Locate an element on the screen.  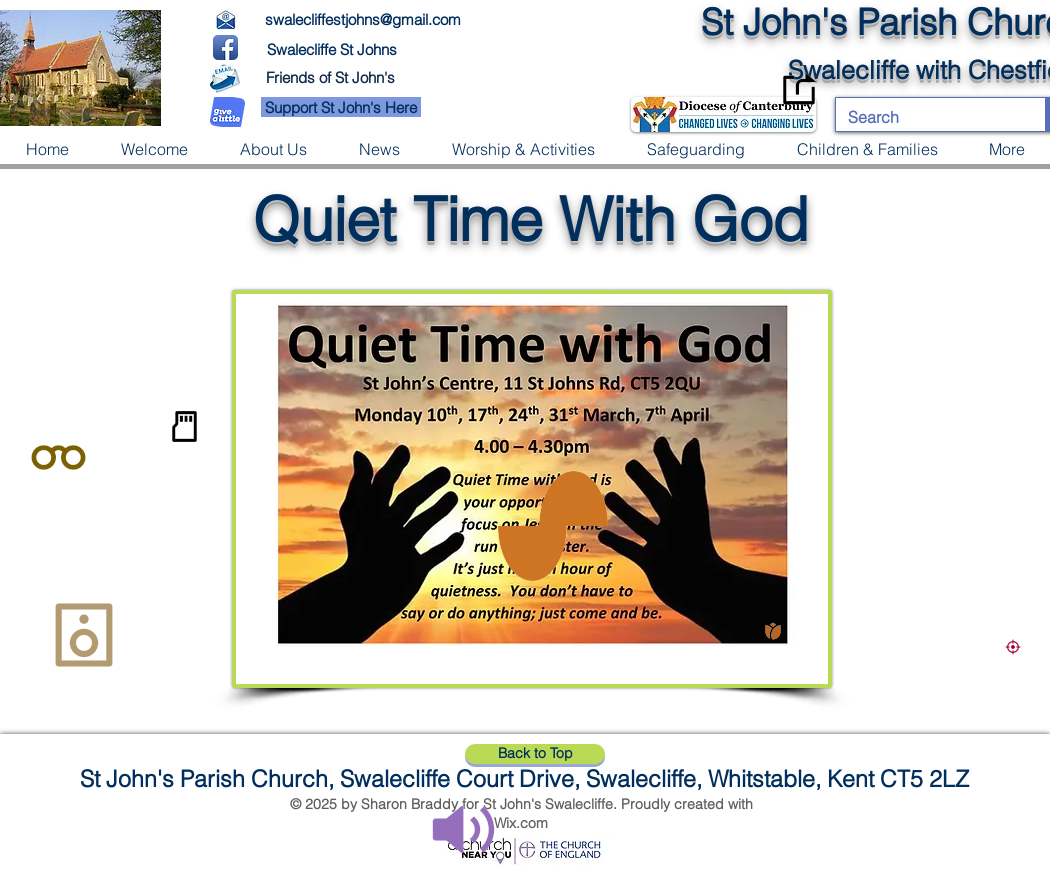
center or focus on current location is located at coordinates (1013, 647).